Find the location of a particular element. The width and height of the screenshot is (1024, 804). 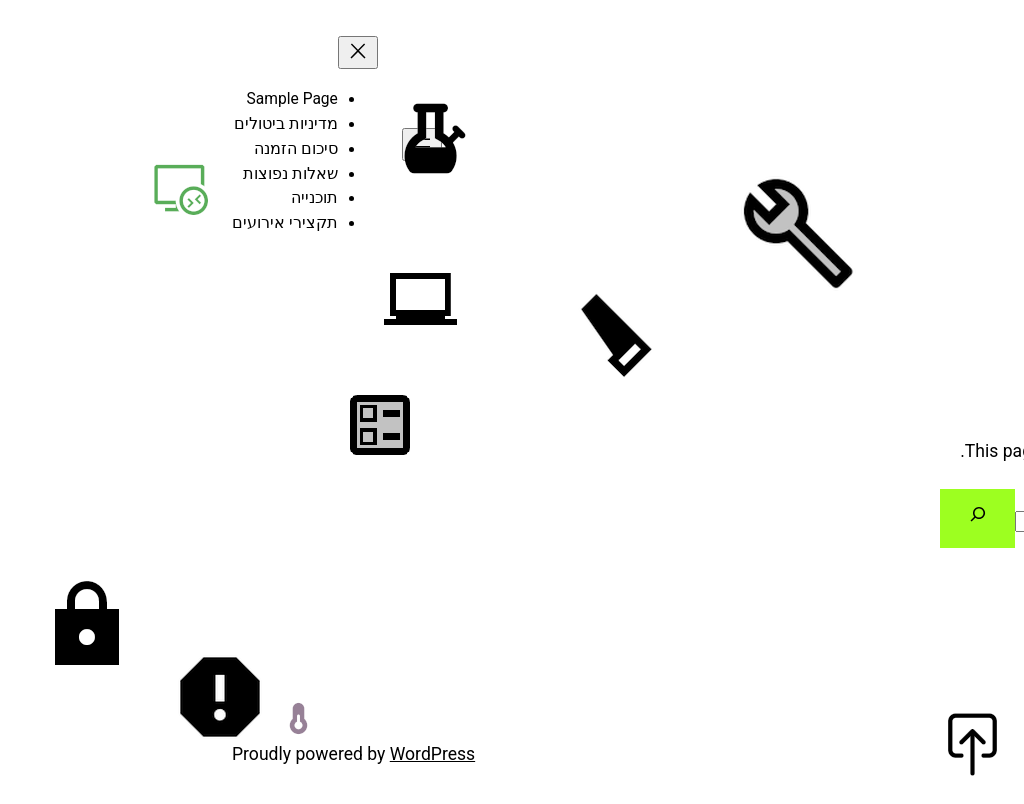

report a problem or violation is located at coordinates (220, 697).